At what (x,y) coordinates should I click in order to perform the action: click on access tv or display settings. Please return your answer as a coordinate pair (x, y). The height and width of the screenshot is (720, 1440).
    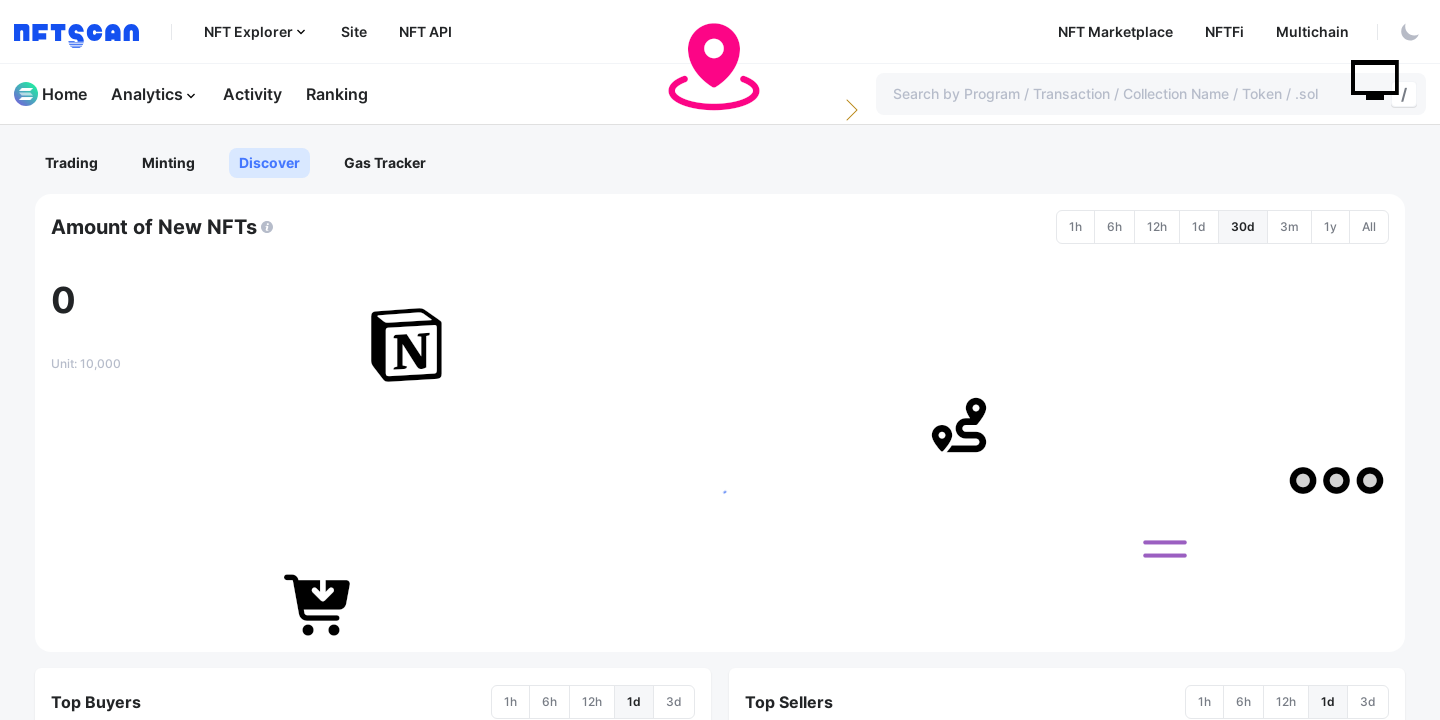
    Looking at the image, I should click on (1375, 80).